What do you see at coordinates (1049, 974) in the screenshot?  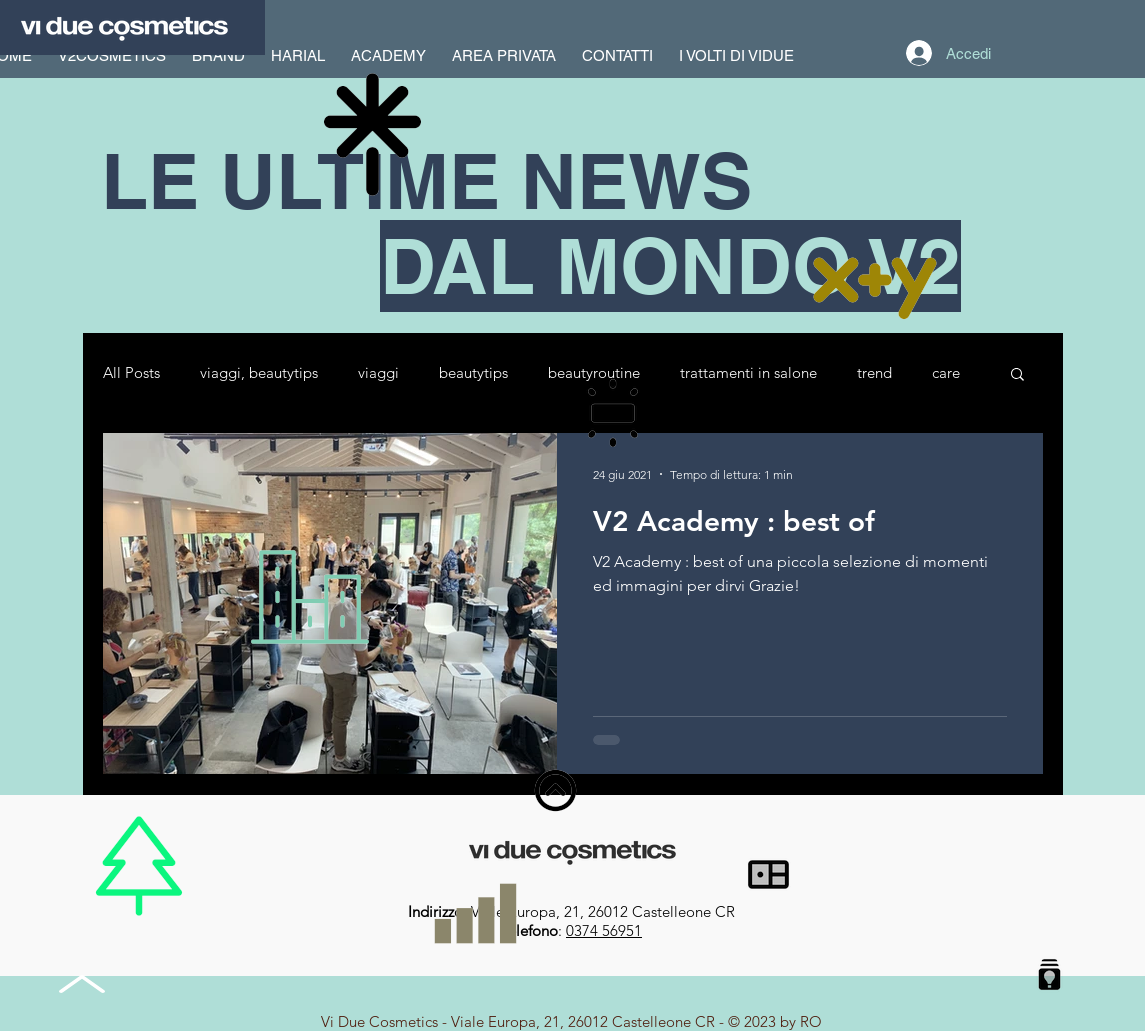 I see `run batch predictions or bulk processing` at bounding box center [1049, 974].